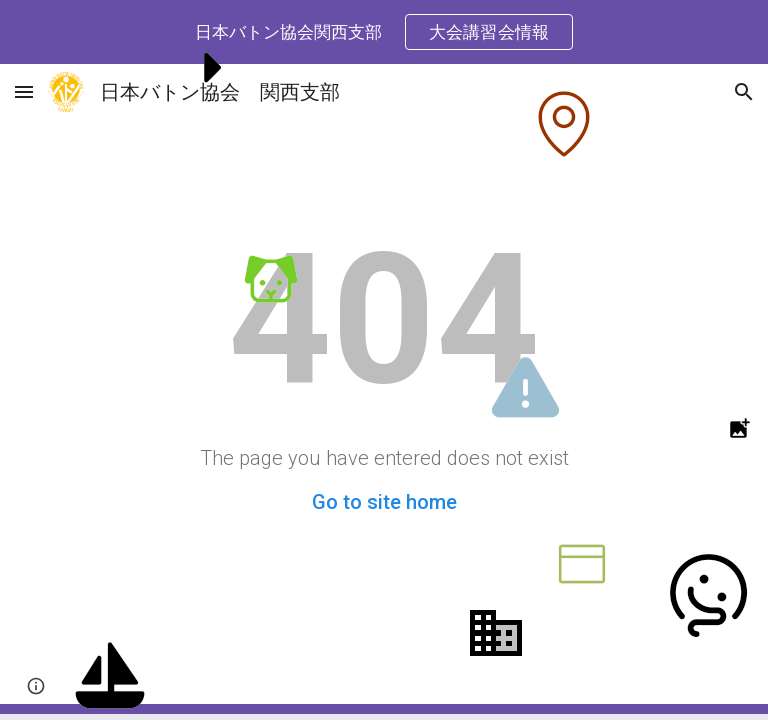 The image size is (768, 720). I want to click on view location on map, so click(564, 124).